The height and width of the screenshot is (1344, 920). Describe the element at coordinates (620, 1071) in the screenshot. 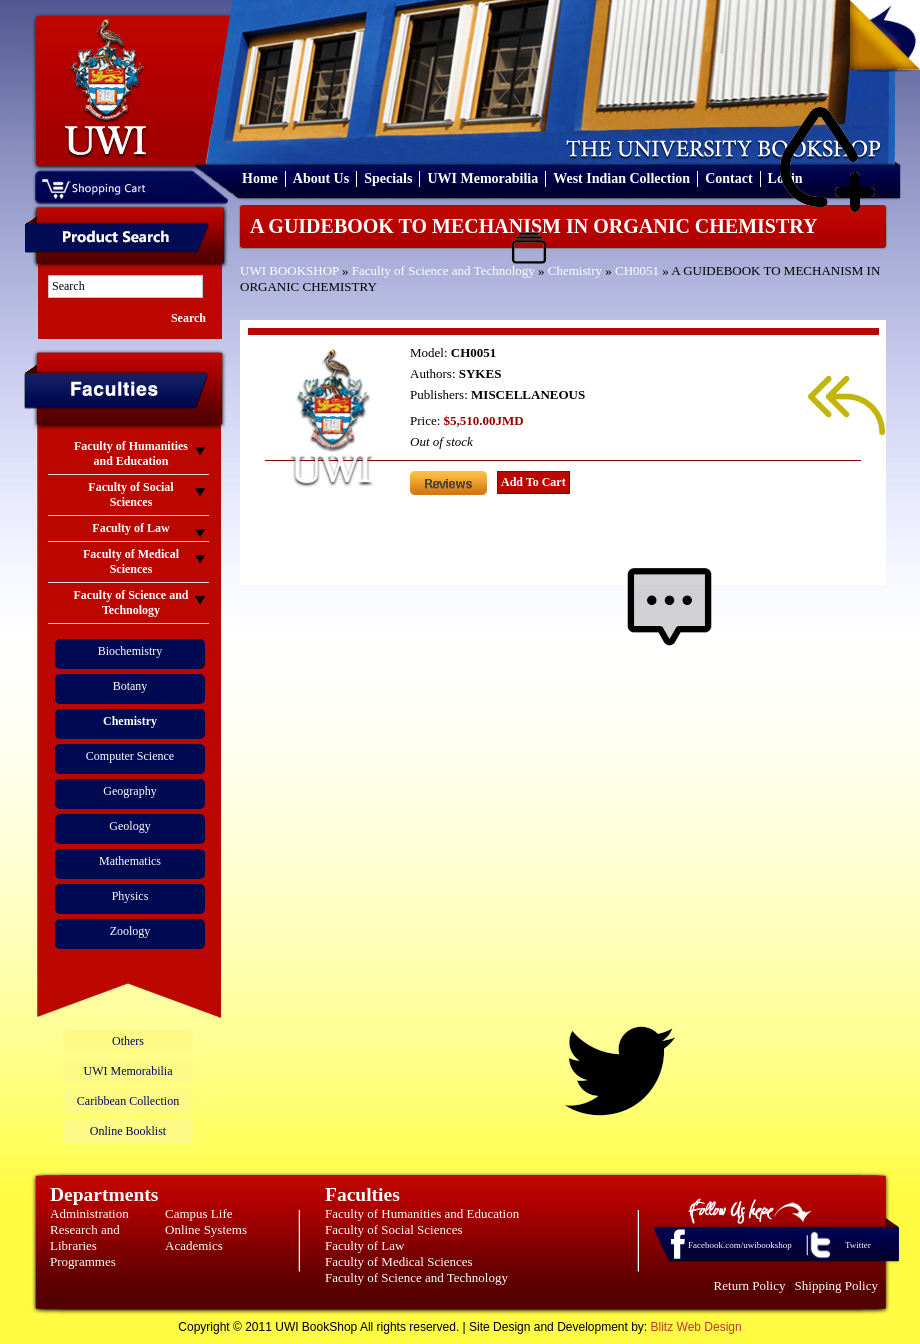

I see `share to twitter` at that location.